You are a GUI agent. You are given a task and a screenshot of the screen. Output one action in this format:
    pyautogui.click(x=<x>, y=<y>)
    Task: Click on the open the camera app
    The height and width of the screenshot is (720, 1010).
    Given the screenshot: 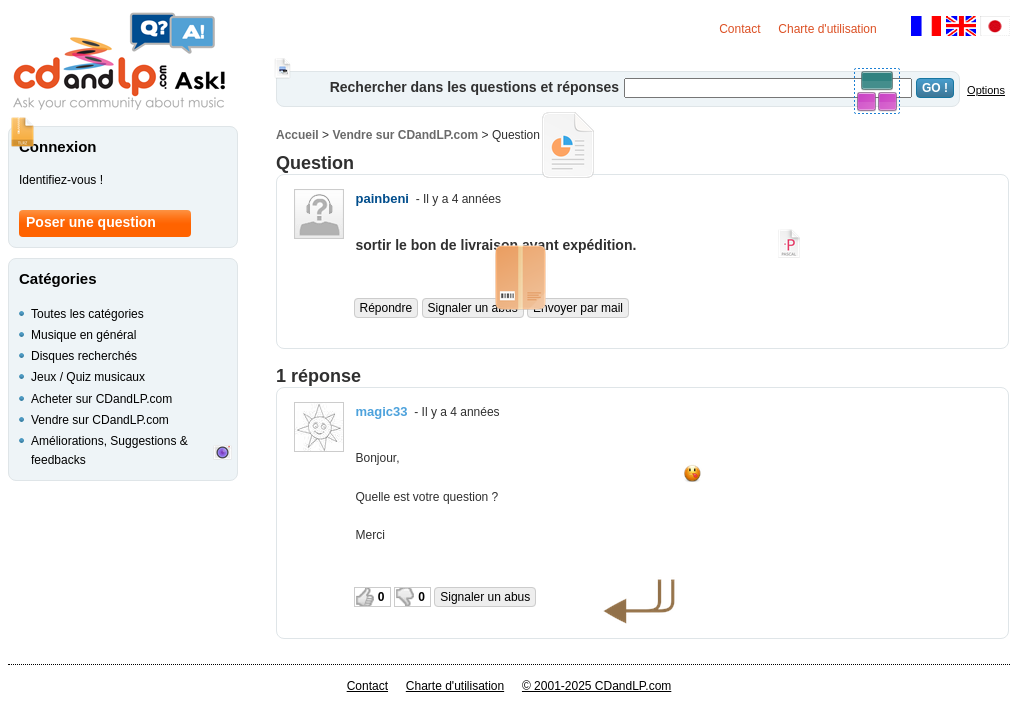 What is the action you would take?
    pyautogui.click(x=222, y=452)
    